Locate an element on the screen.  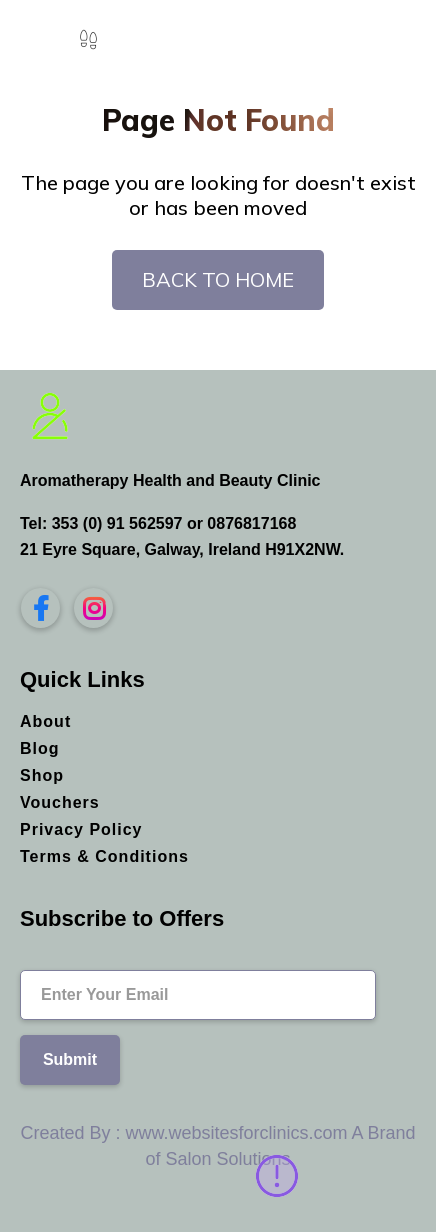
fasten seatbelt reminder indicator is located at coordinates (50, 416).